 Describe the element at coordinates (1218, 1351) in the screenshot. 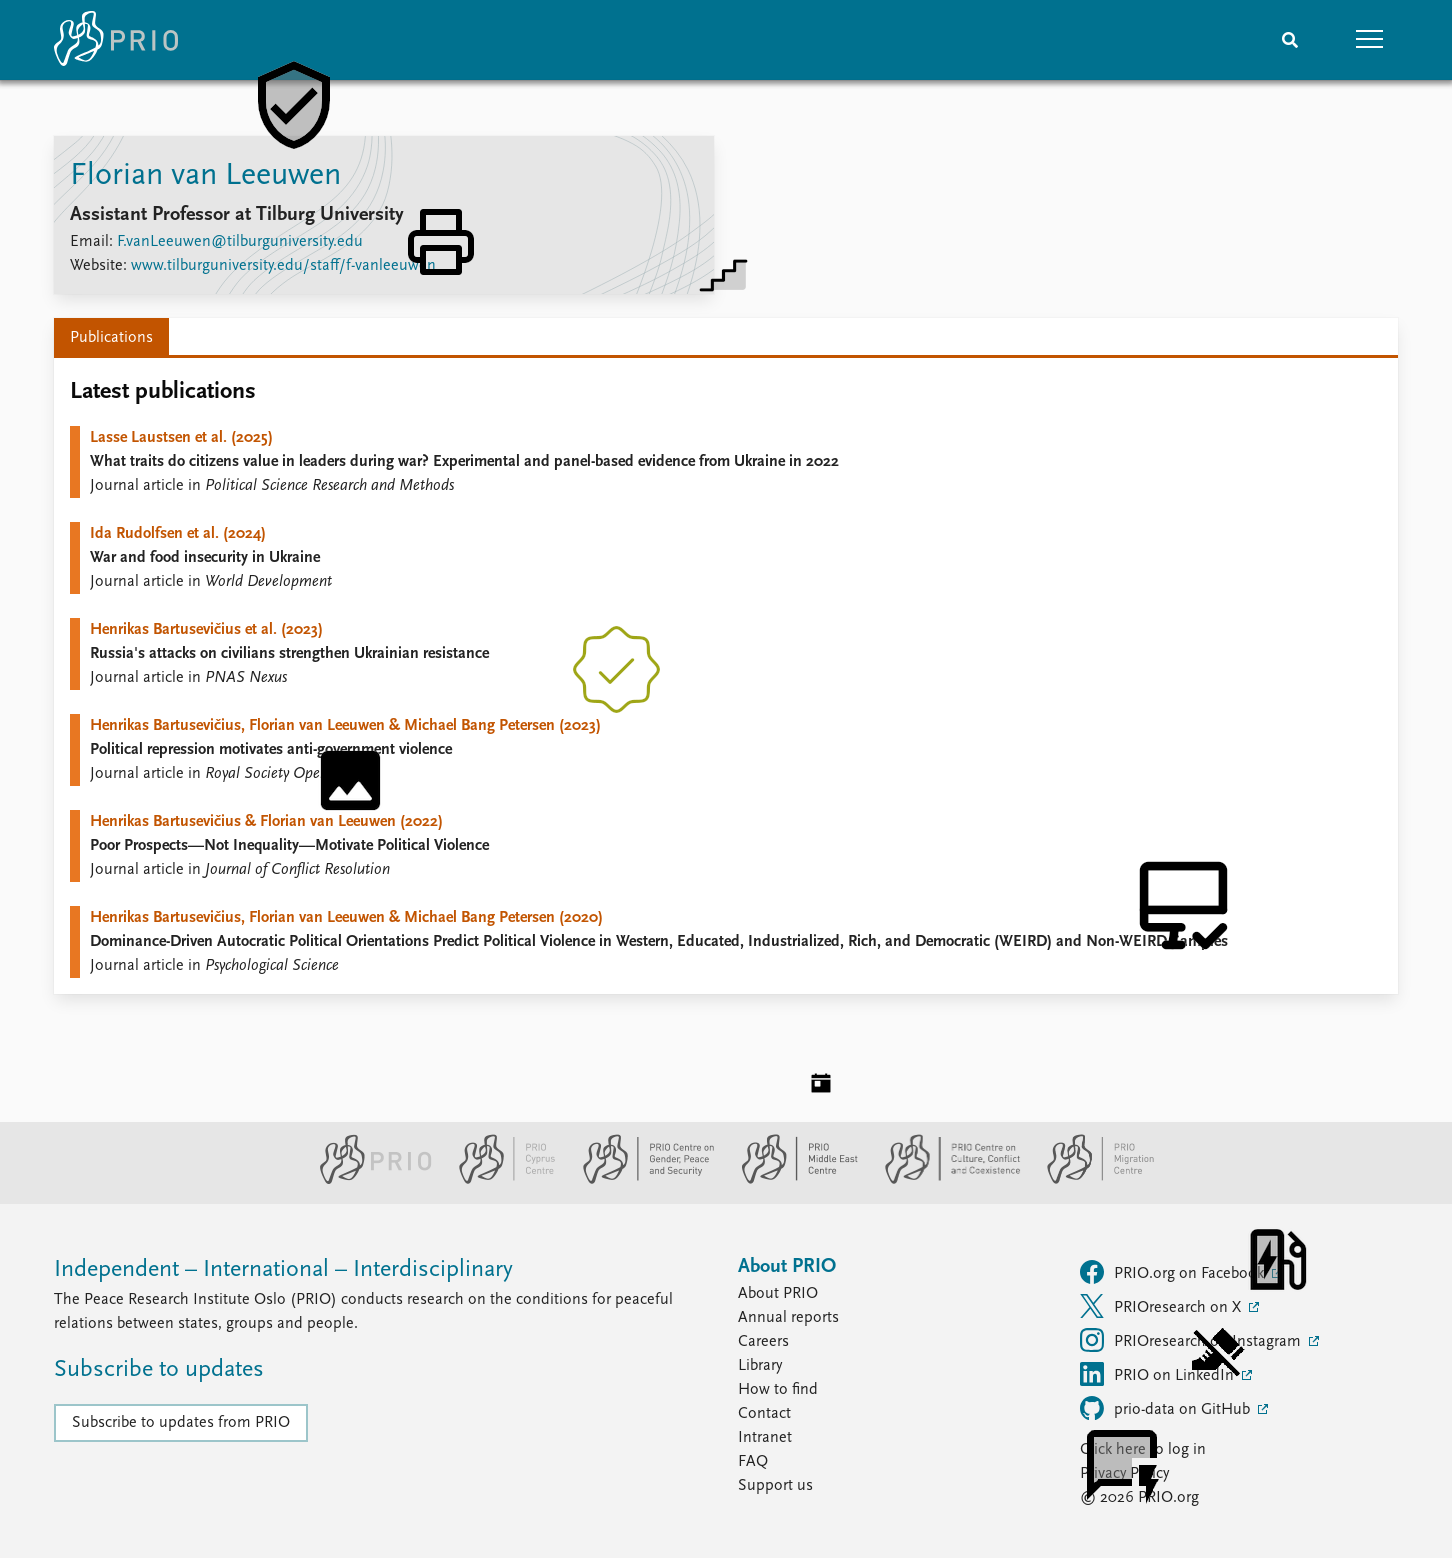

I see `indicates a restricted area where walking is prohibited` at that location.